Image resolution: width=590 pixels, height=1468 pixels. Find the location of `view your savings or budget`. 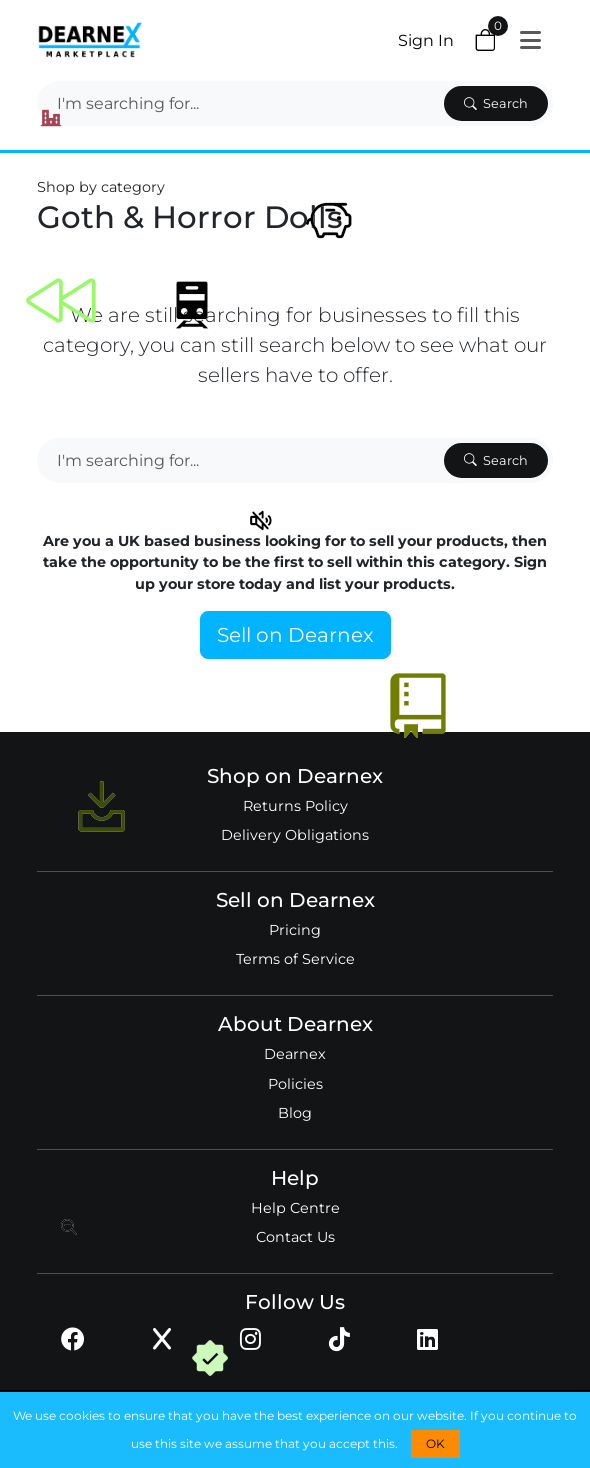

view your savings or budget is located at coordinates (329, 220).